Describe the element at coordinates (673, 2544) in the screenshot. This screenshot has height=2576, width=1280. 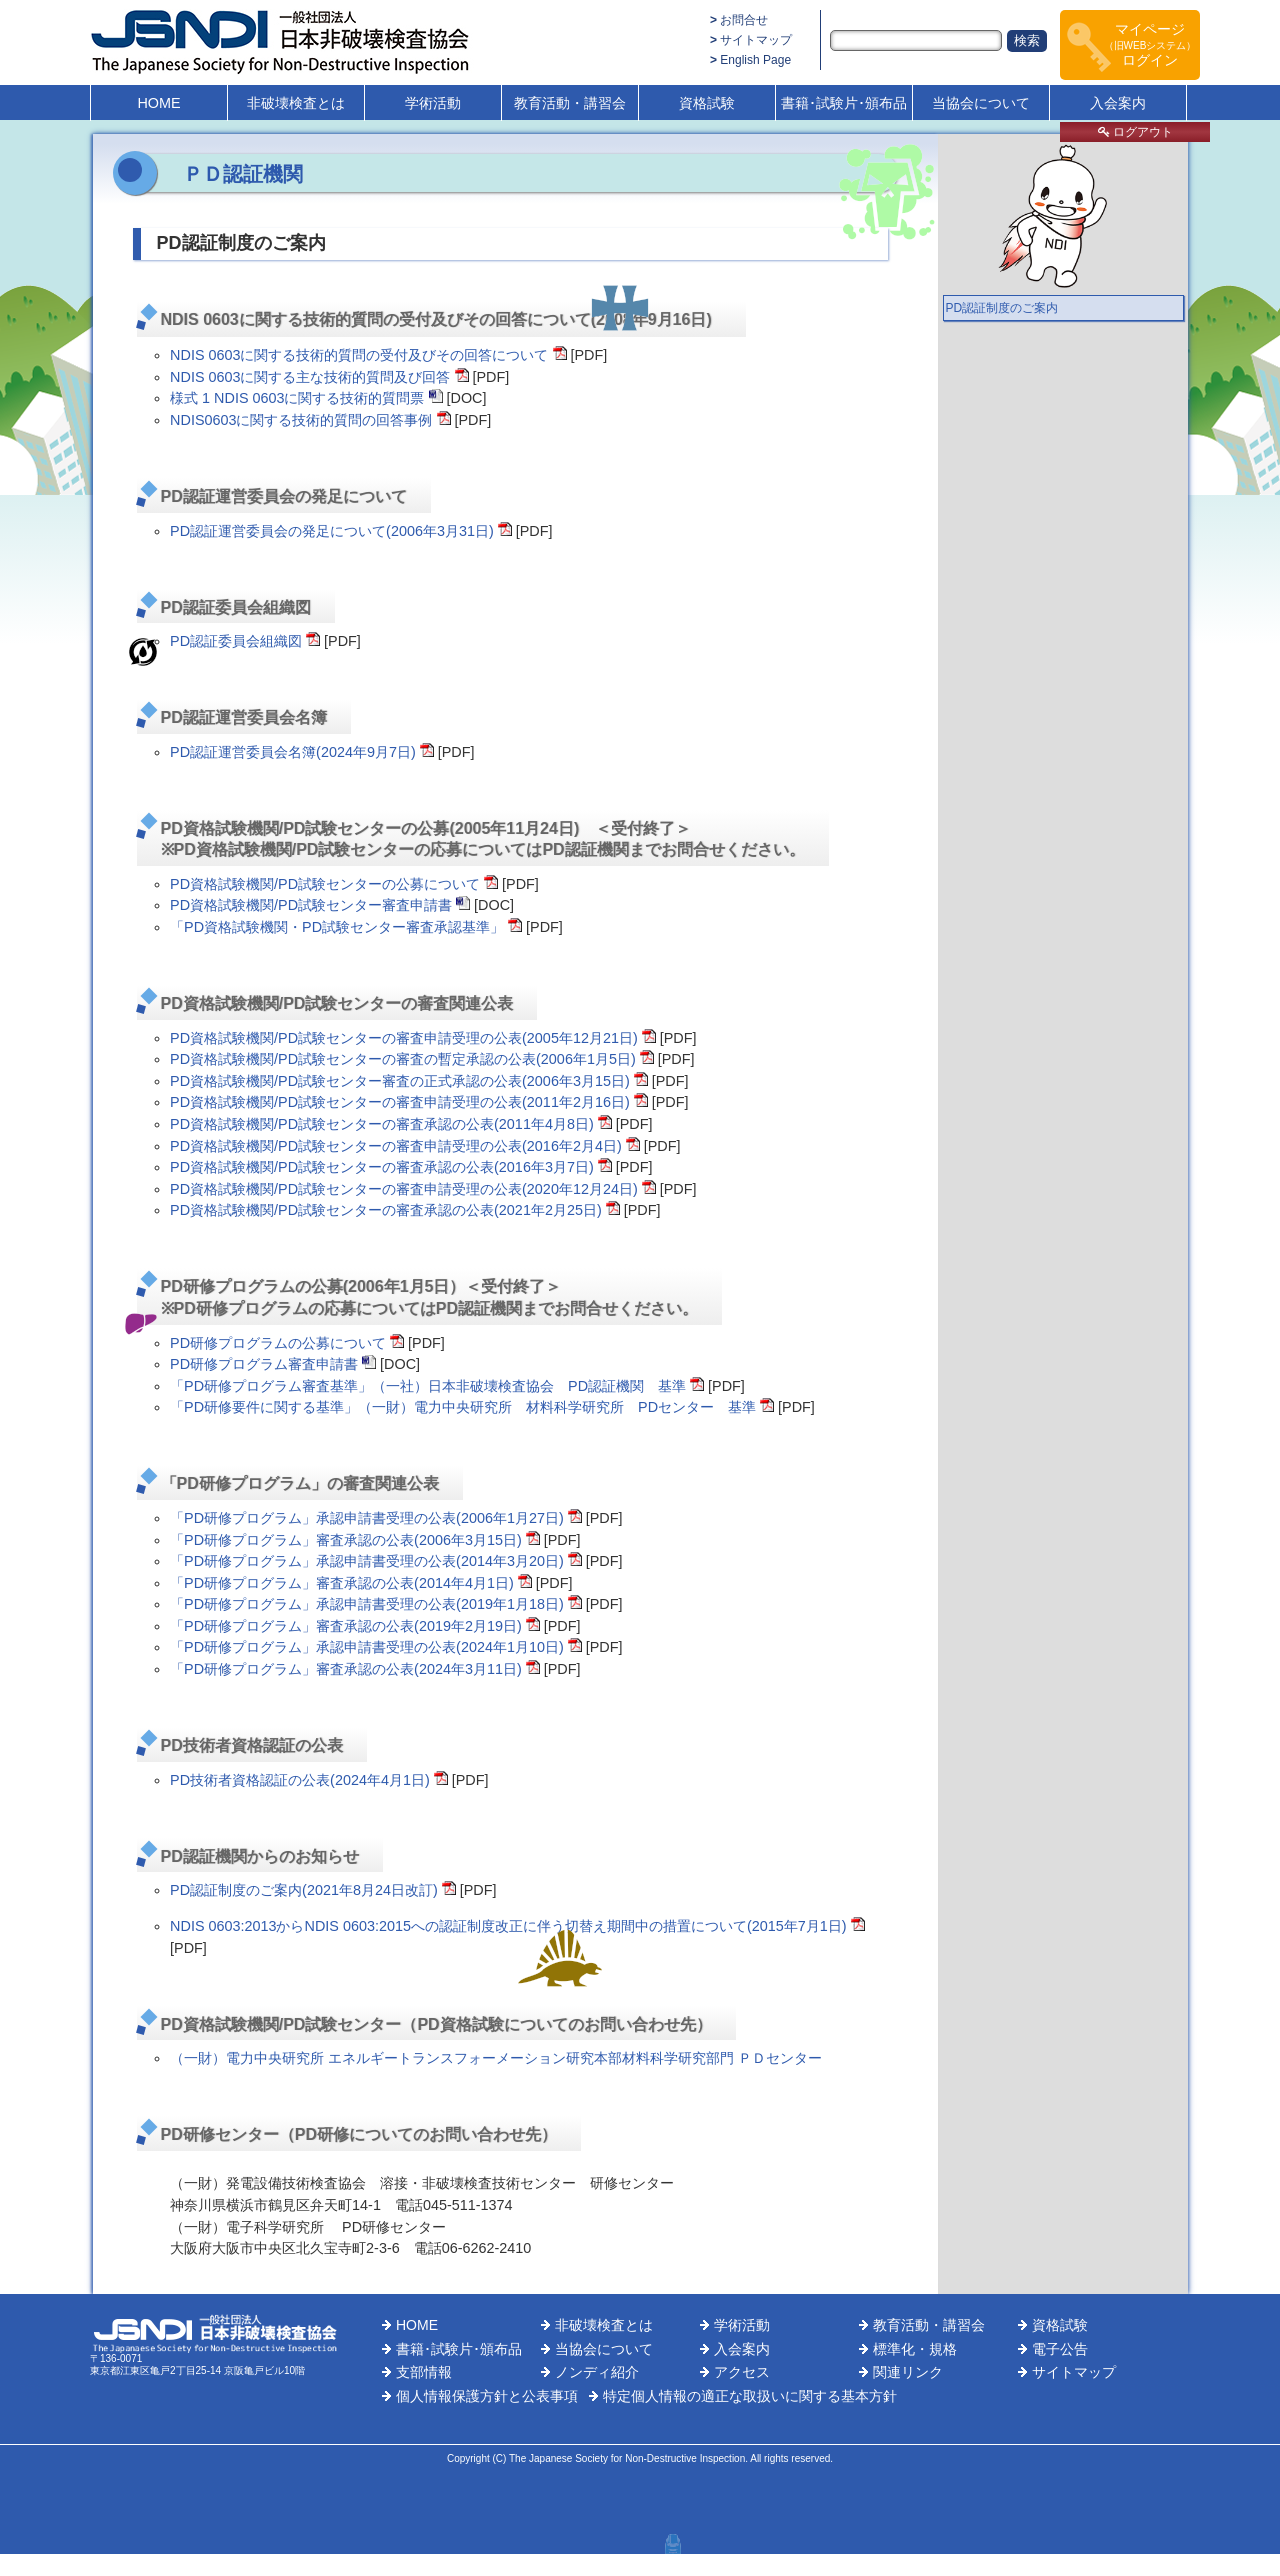
I see `select nail art or manicure options` at that location.